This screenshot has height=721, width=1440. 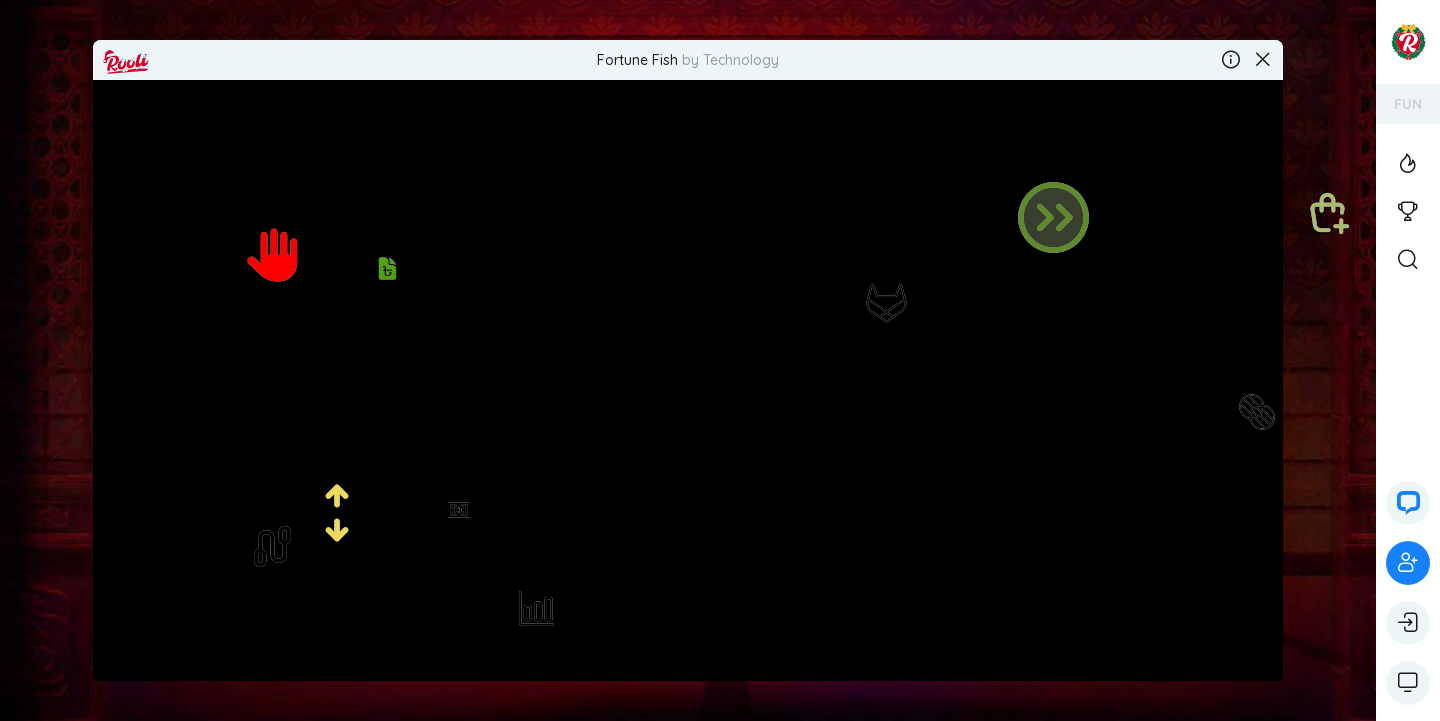 What do you see at coordinates (459, 510) in the screenshot?
I see `enable closed captioning for video content` at bounding box center [459, 510].